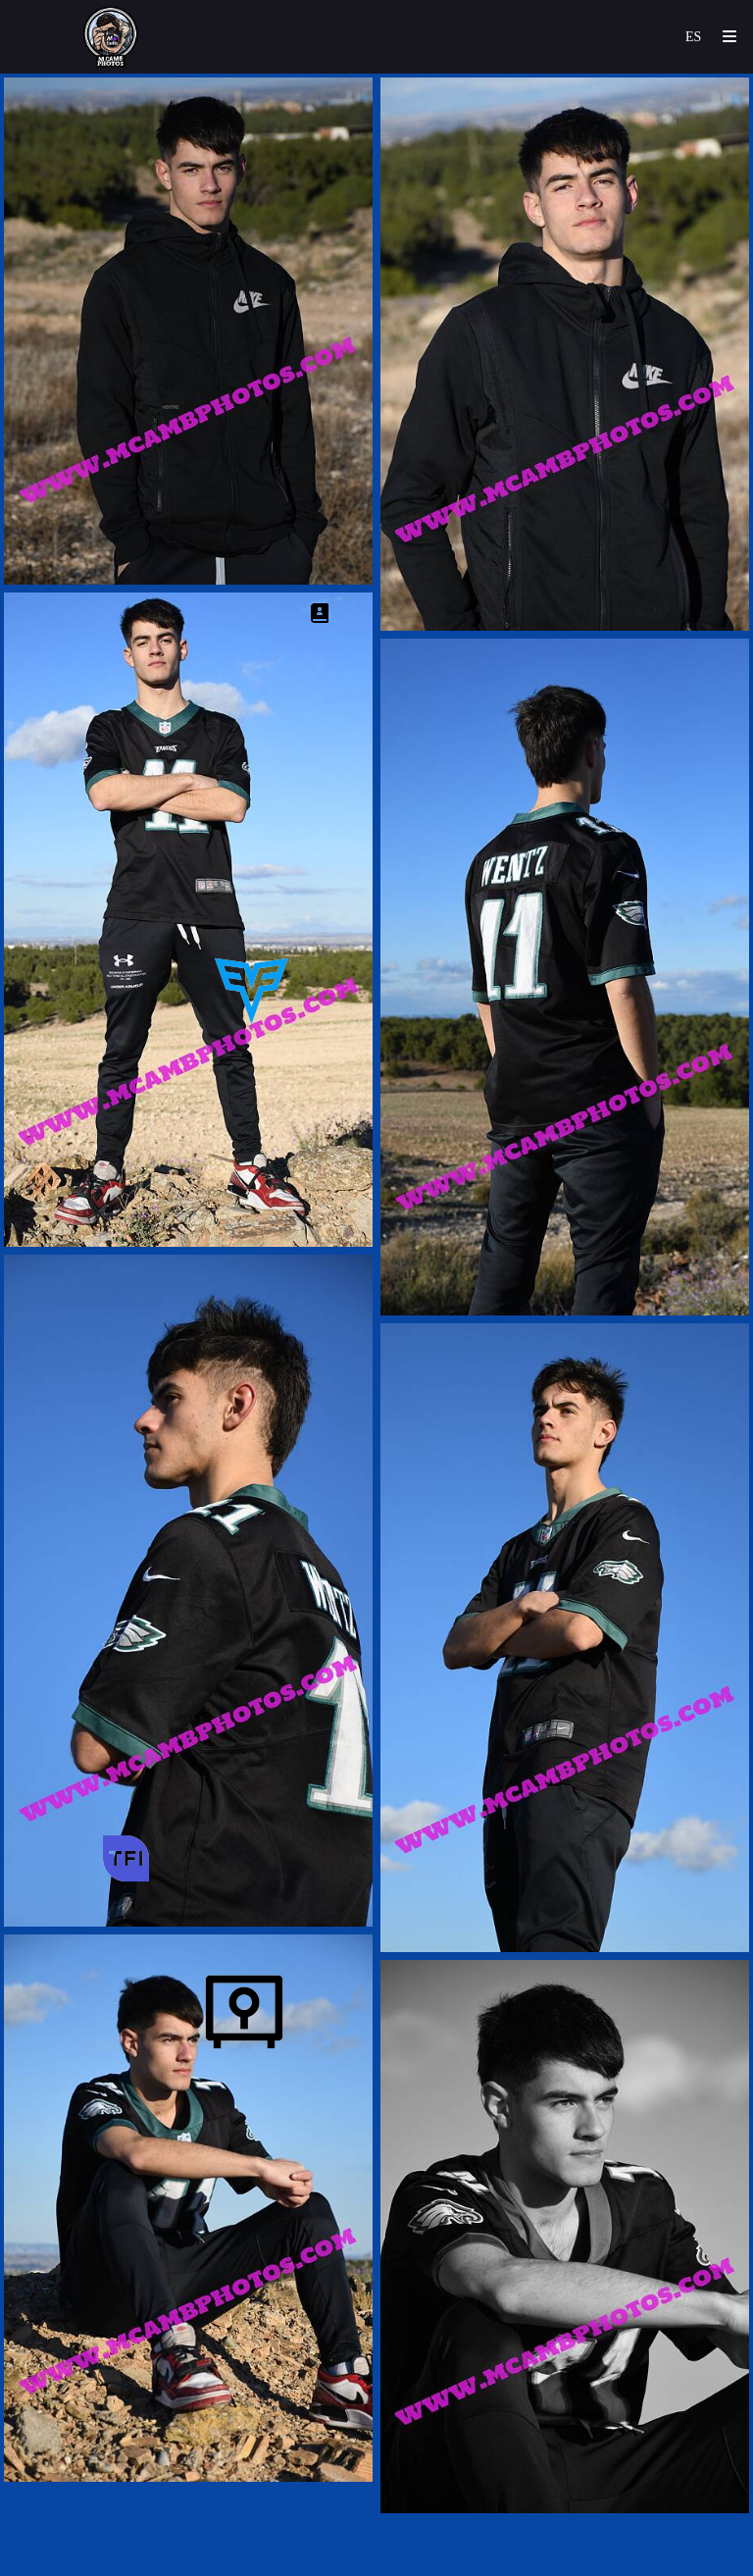 The width and height of the screenshot is (753, 2576). What do you see at coordinates (251, 991) in the screenshot?
I see `open CodeSignal app or website` at bounding box center [251, 991].